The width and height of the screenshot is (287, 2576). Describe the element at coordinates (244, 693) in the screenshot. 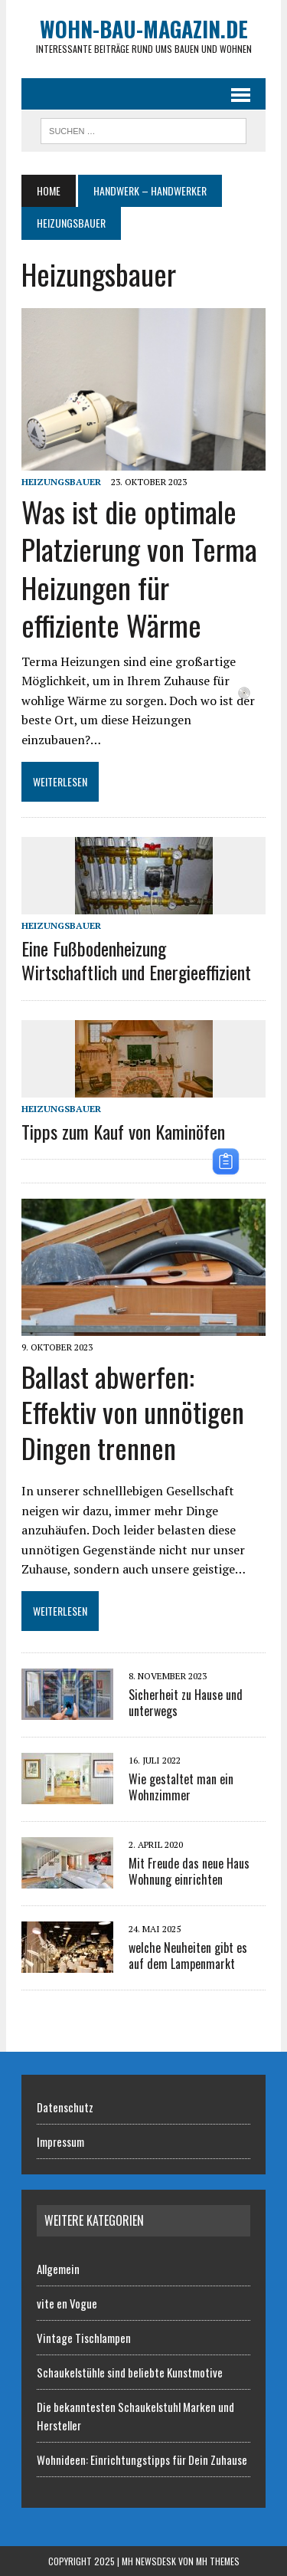

I see `access optical disc drive or CD/DVD media` at that location.